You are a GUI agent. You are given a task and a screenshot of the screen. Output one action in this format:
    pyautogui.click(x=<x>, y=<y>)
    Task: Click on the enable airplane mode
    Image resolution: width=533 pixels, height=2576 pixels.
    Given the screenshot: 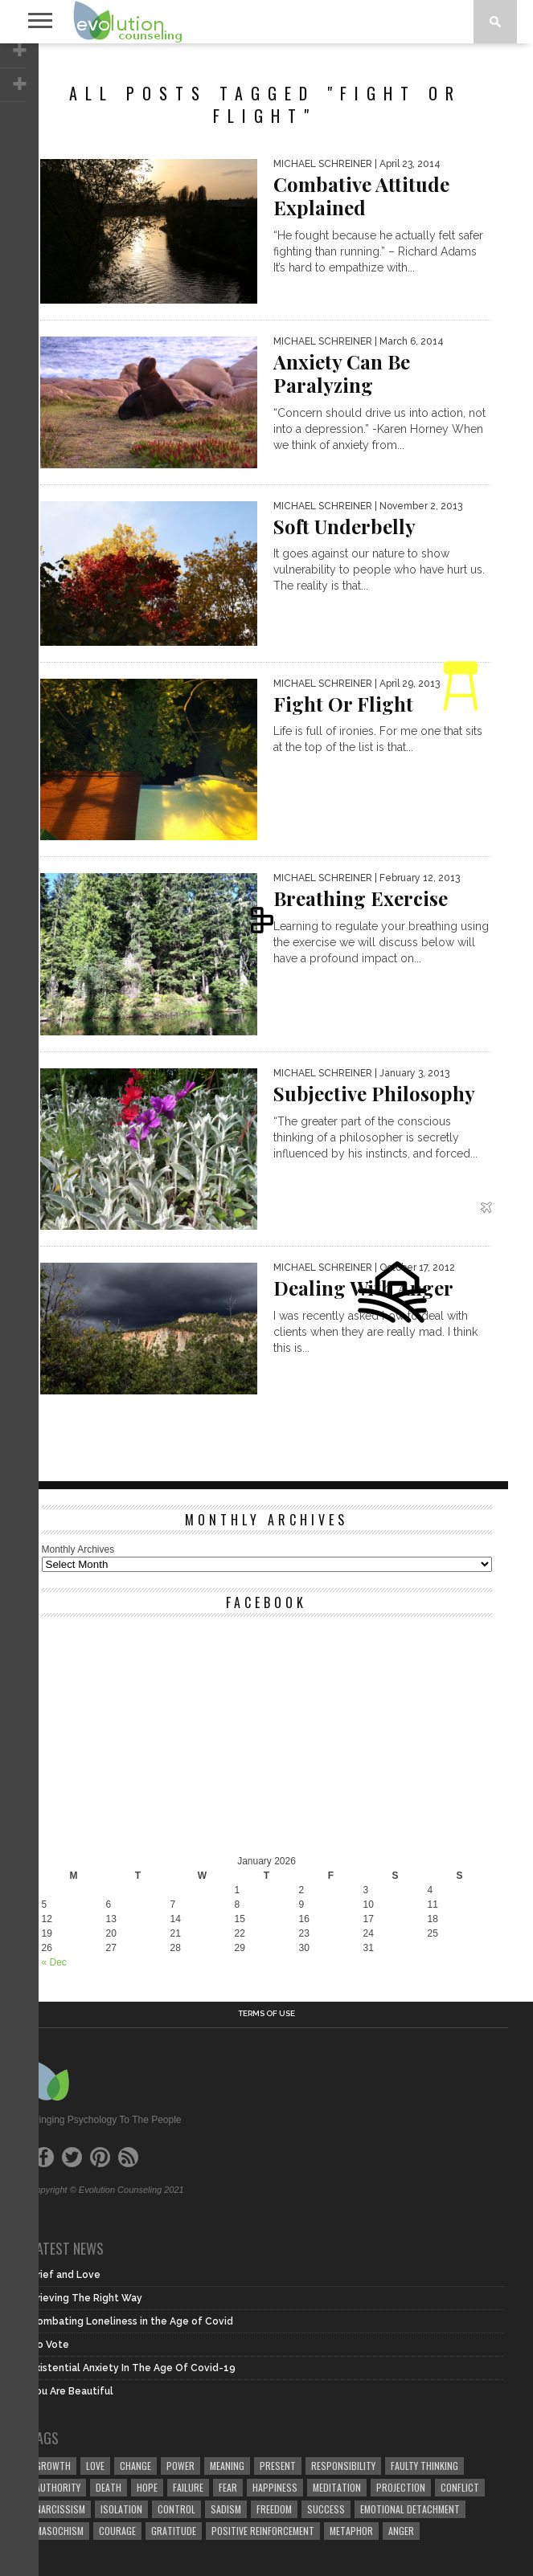 What is the action you would take?
    pyautogui.click(x=486, y=1207)
    